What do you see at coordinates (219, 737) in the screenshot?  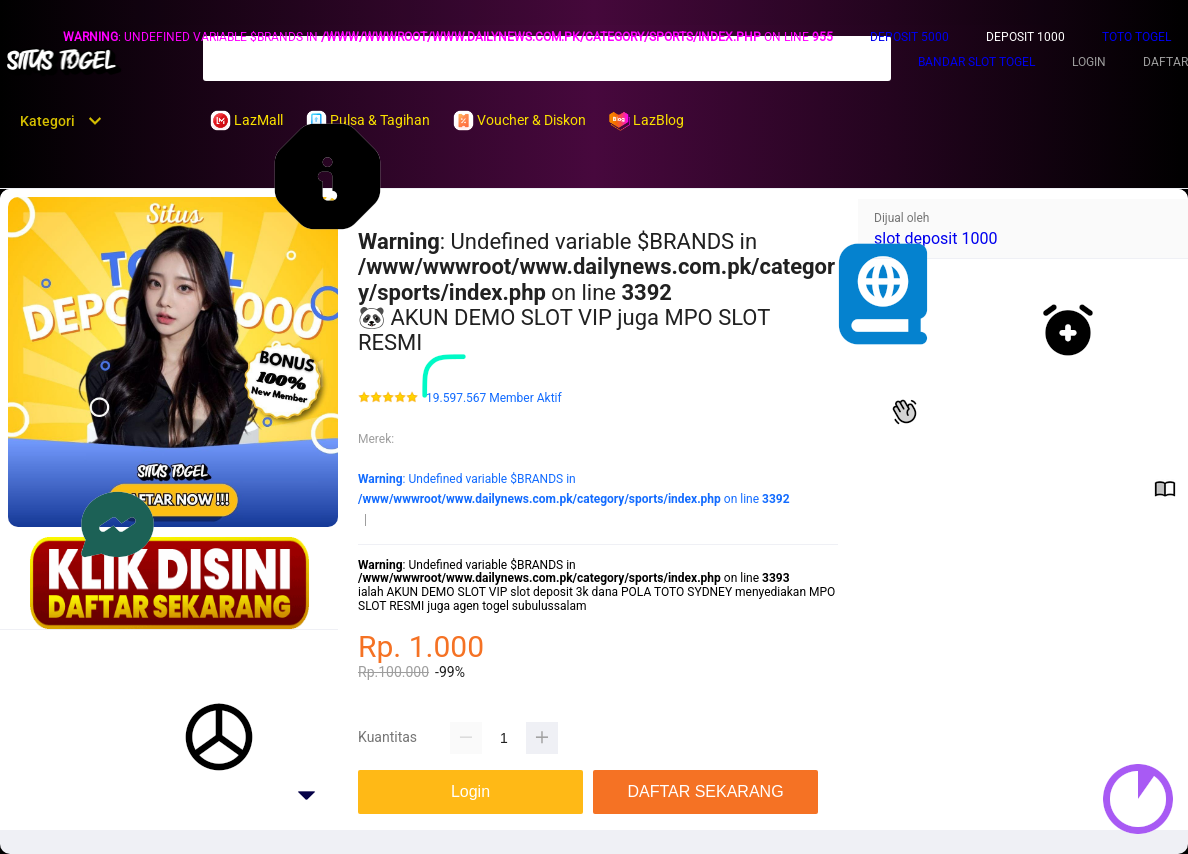 I see `mercedes-benz brand logo` at bounding box center [219, 737].